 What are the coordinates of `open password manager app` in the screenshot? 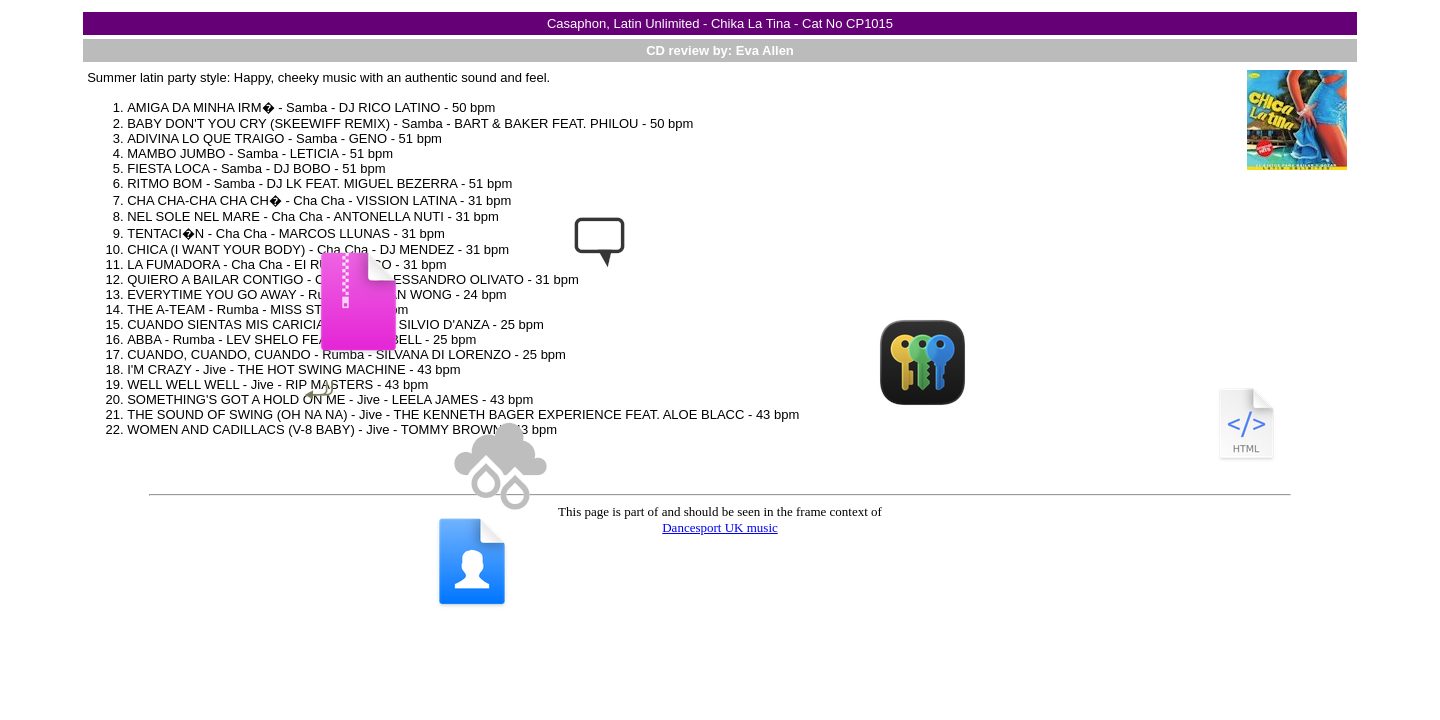 It's located at (922, 362).